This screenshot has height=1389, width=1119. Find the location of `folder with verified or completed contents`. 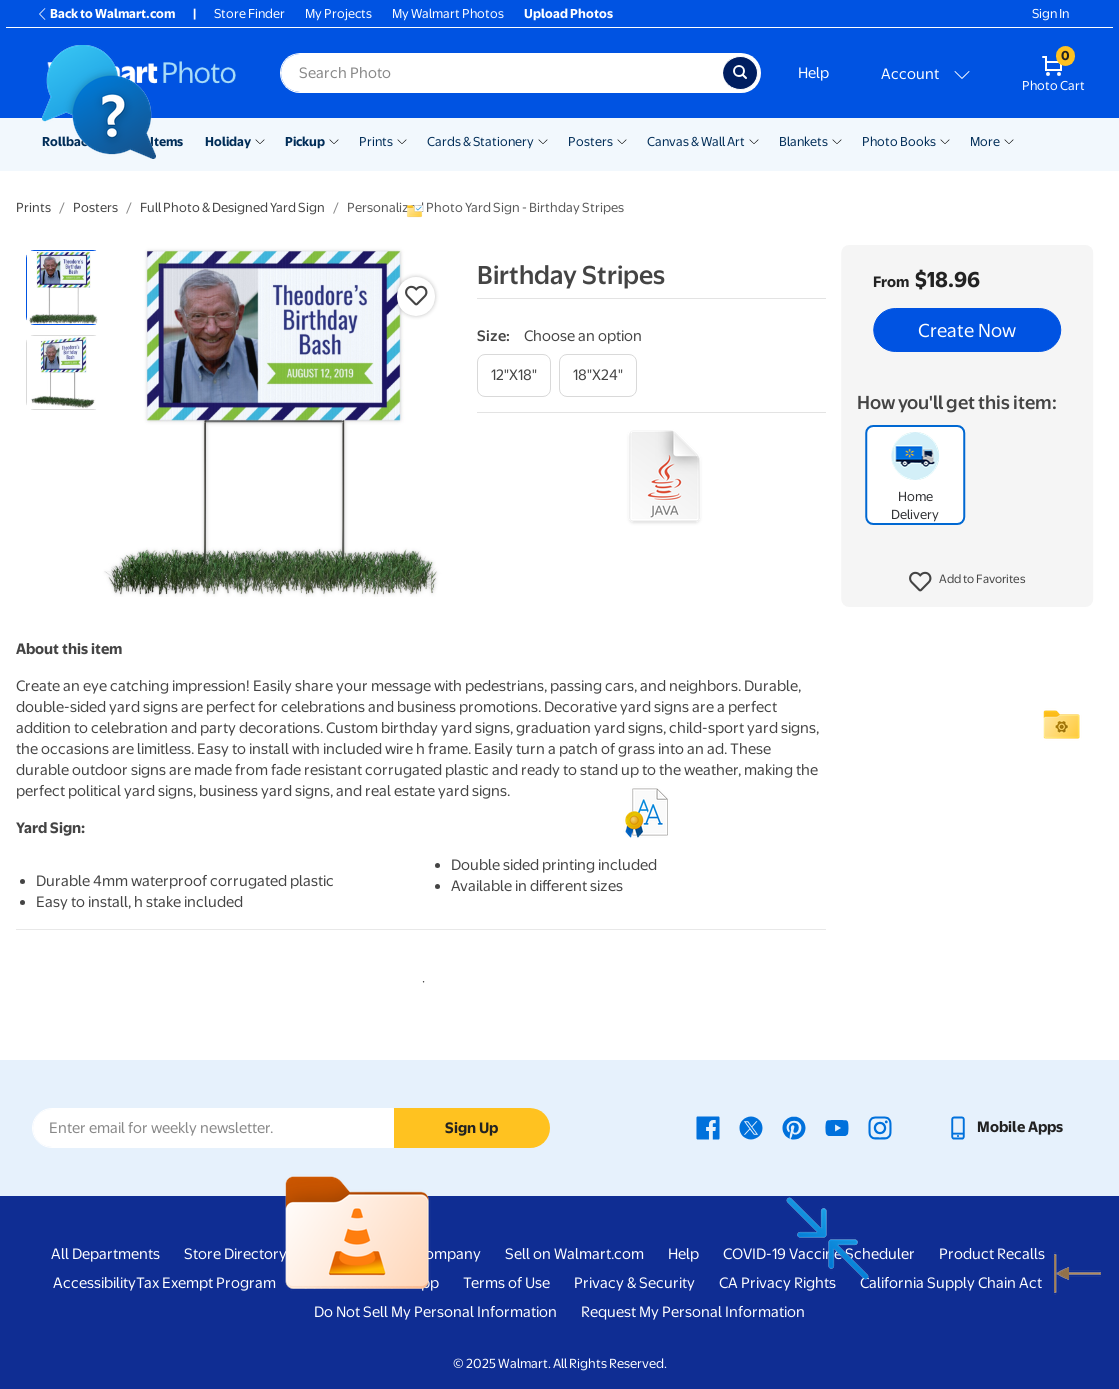

folder with verified or completed contents is located at coordinates (414, 211).